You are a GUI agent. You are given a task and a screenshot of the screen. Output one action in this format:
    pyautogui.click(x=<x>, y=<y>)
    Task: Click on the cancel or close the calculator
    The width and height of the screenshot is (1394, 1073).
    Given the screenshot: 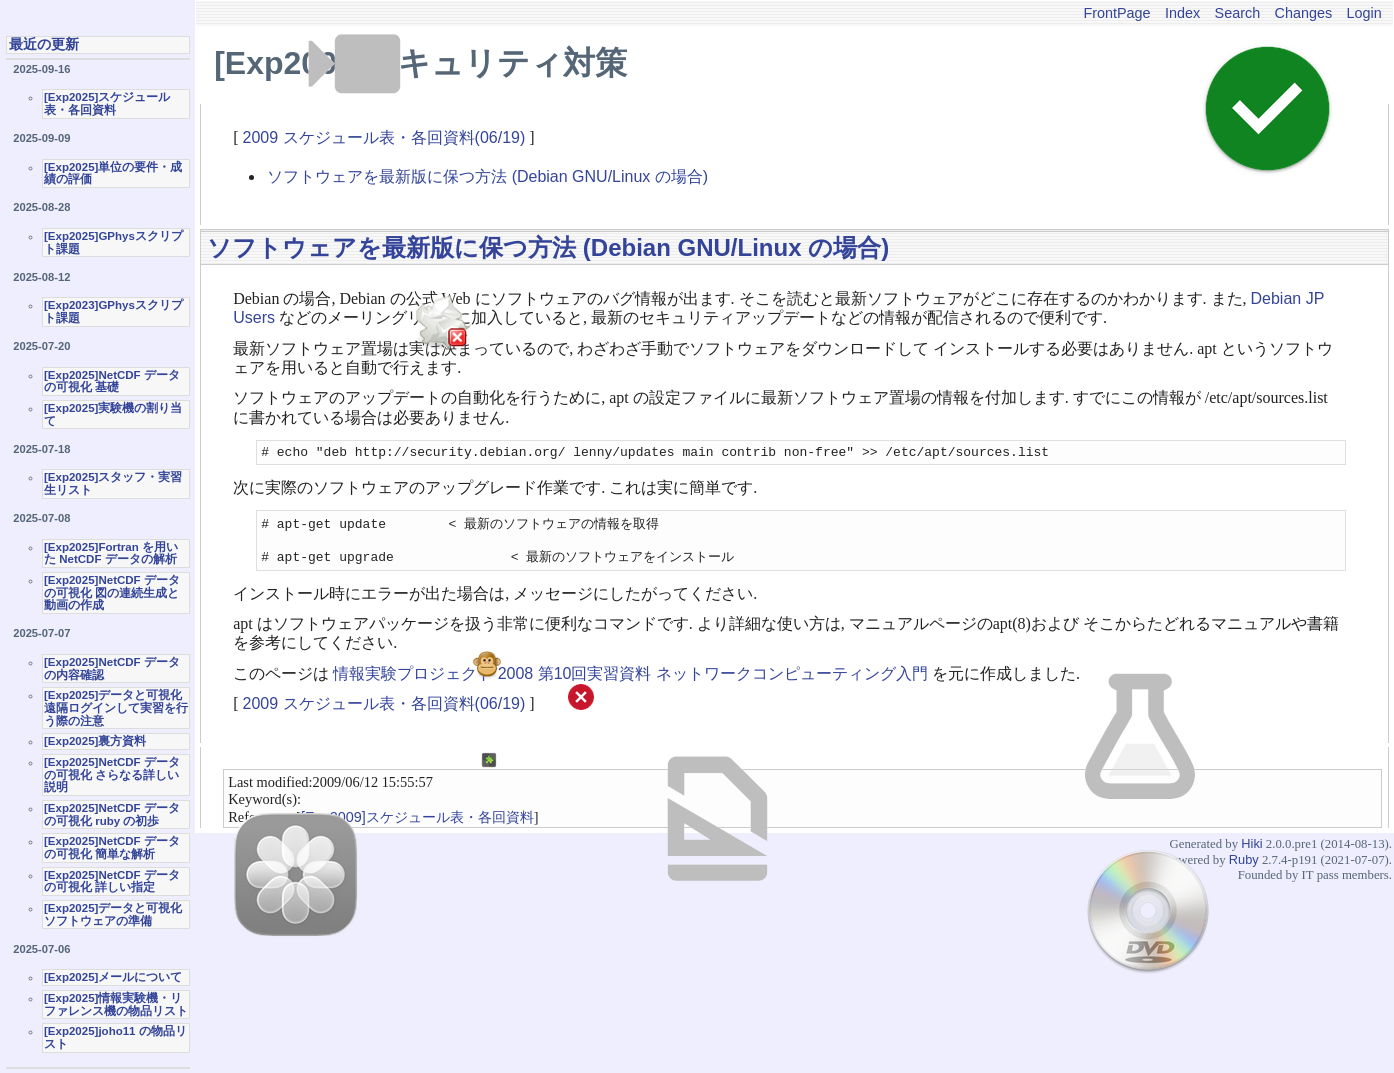 What is the action you would take?
    pyautogui.click(x=581, y=697)
    